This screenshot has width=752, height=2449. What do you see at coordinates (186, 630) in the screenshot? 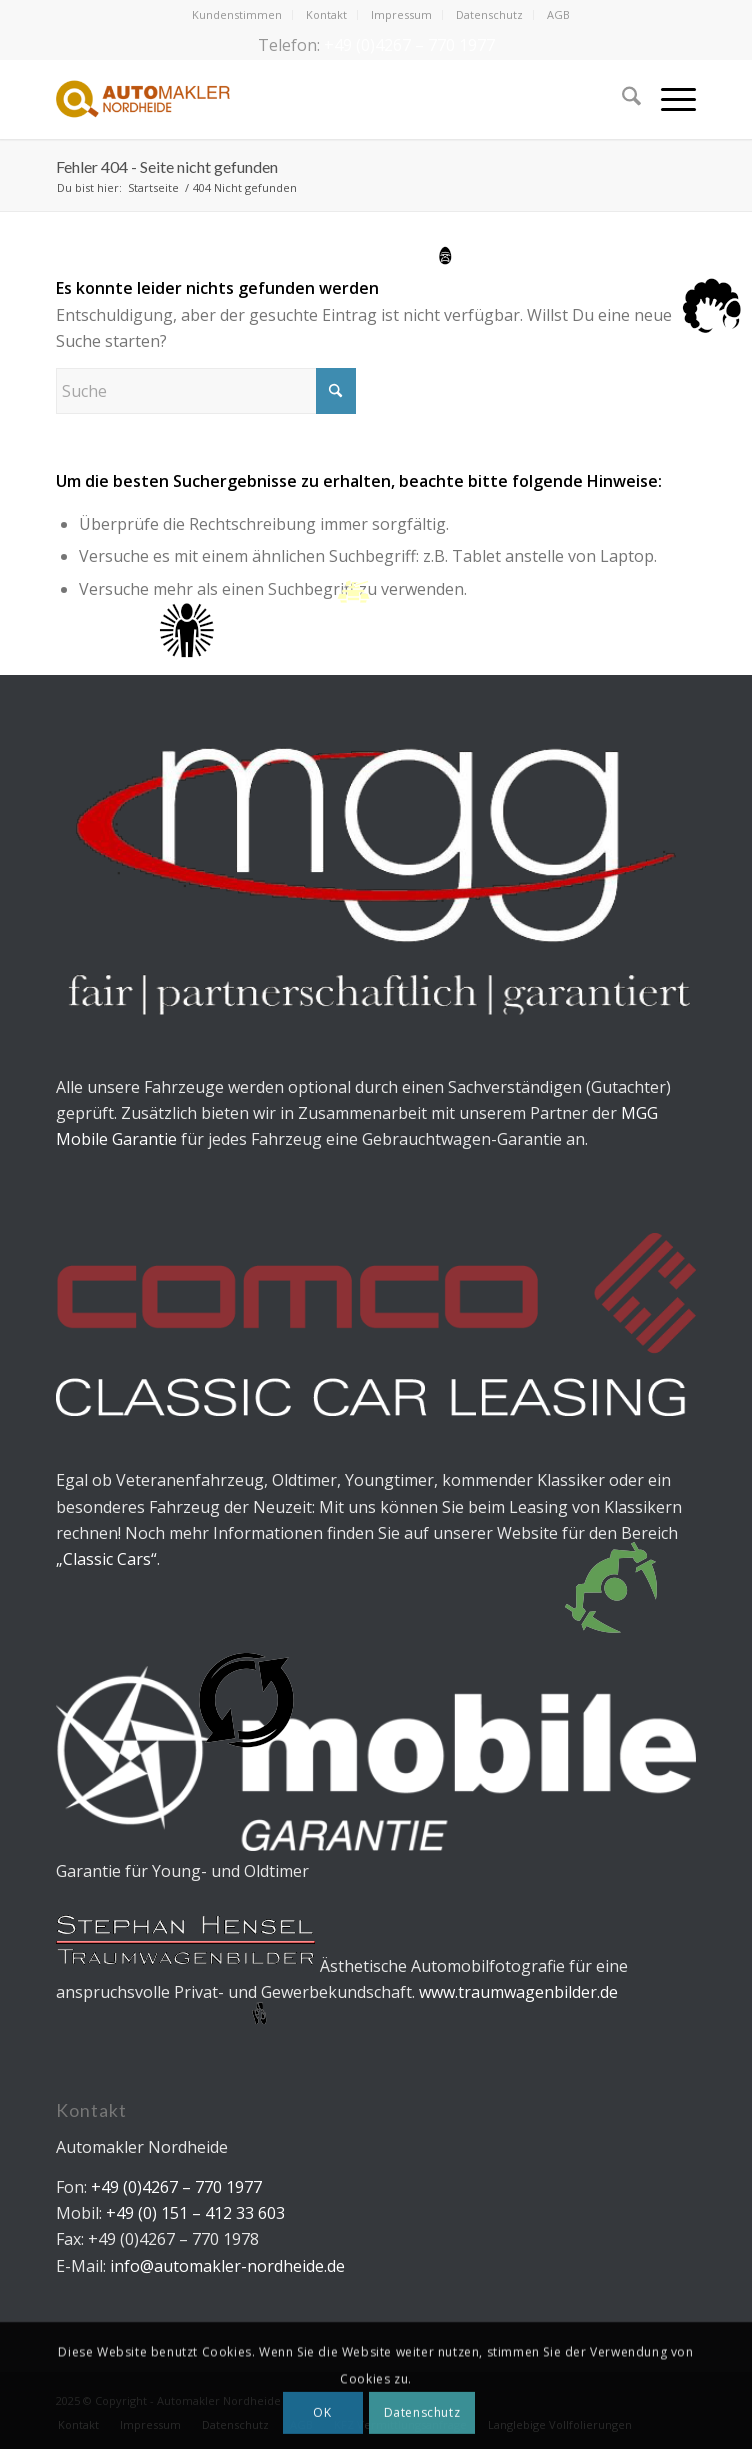
I see `activate aura or radiance effect` at bounding box center [186, 630].